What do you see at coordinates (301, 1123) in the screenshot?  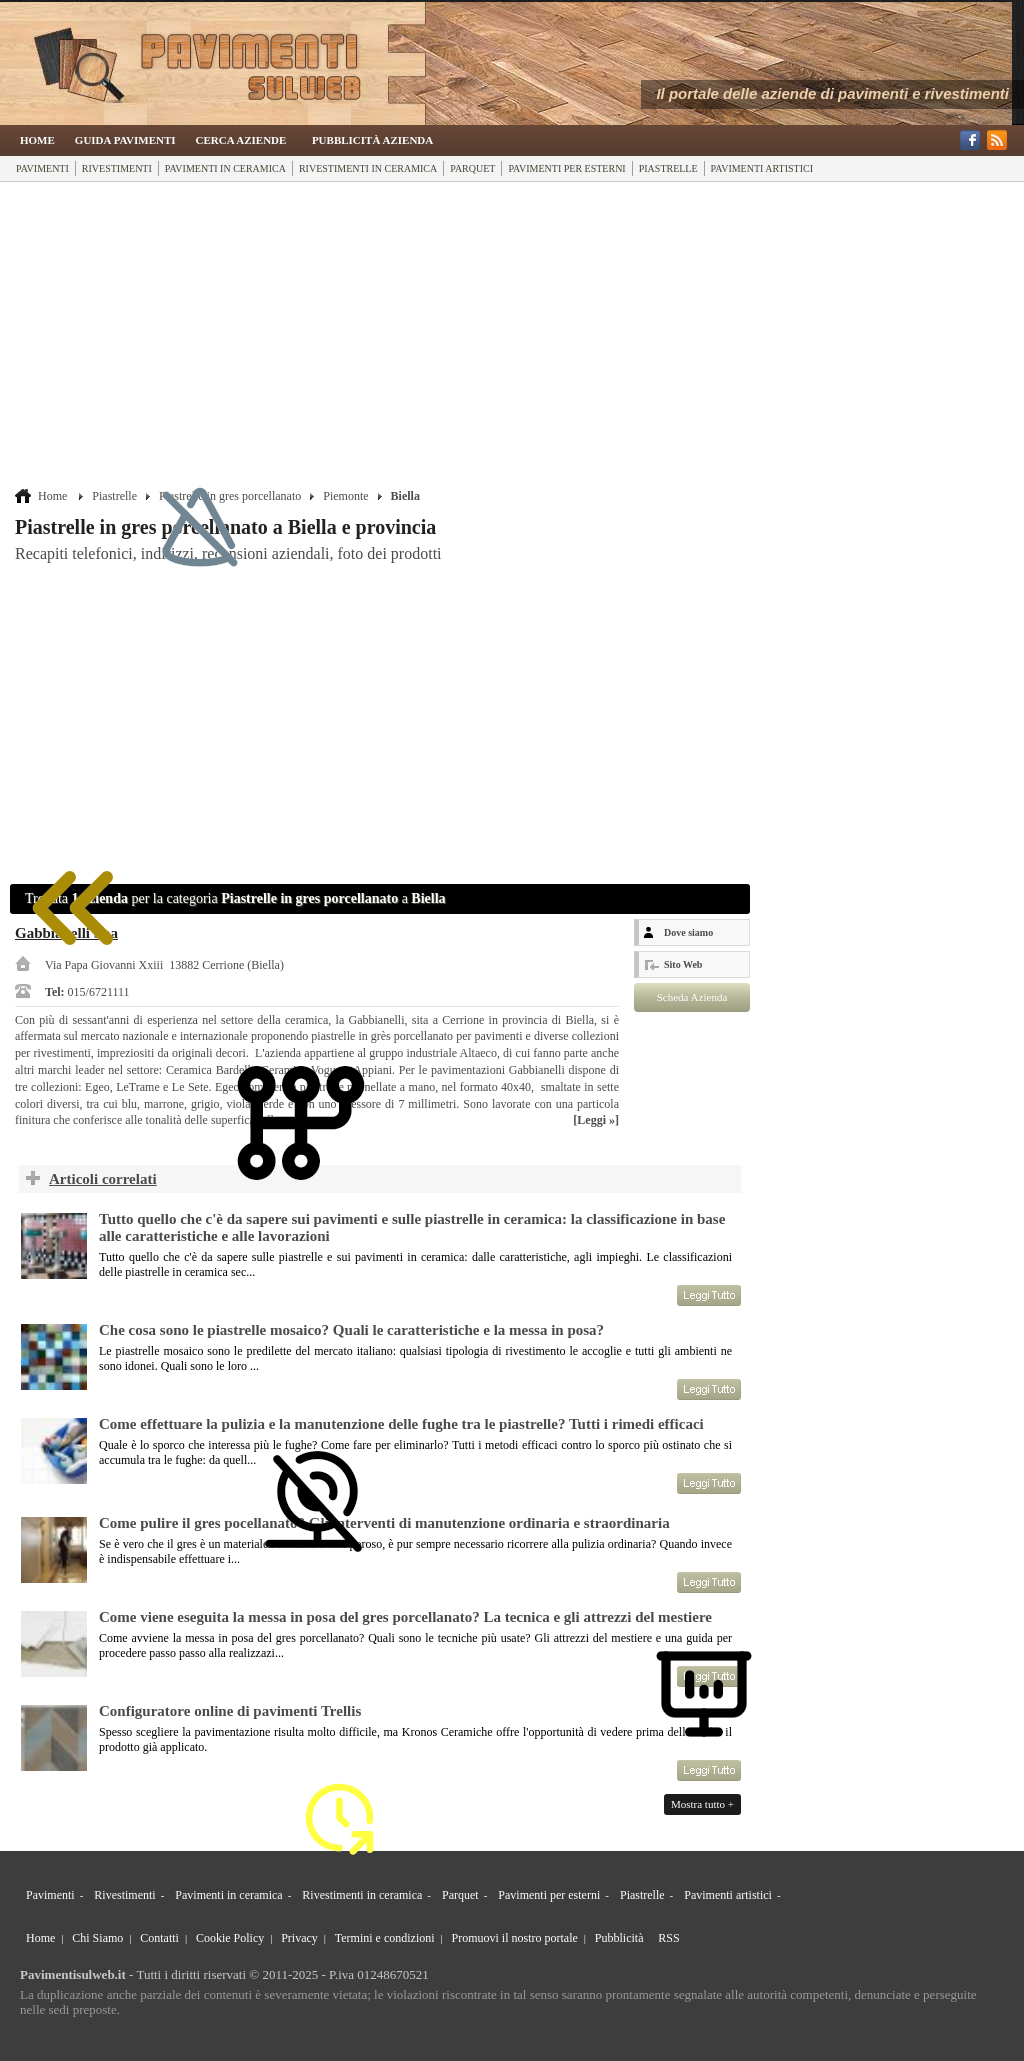 I see `select manual transmission mode` at bounding box center [301, 1123].